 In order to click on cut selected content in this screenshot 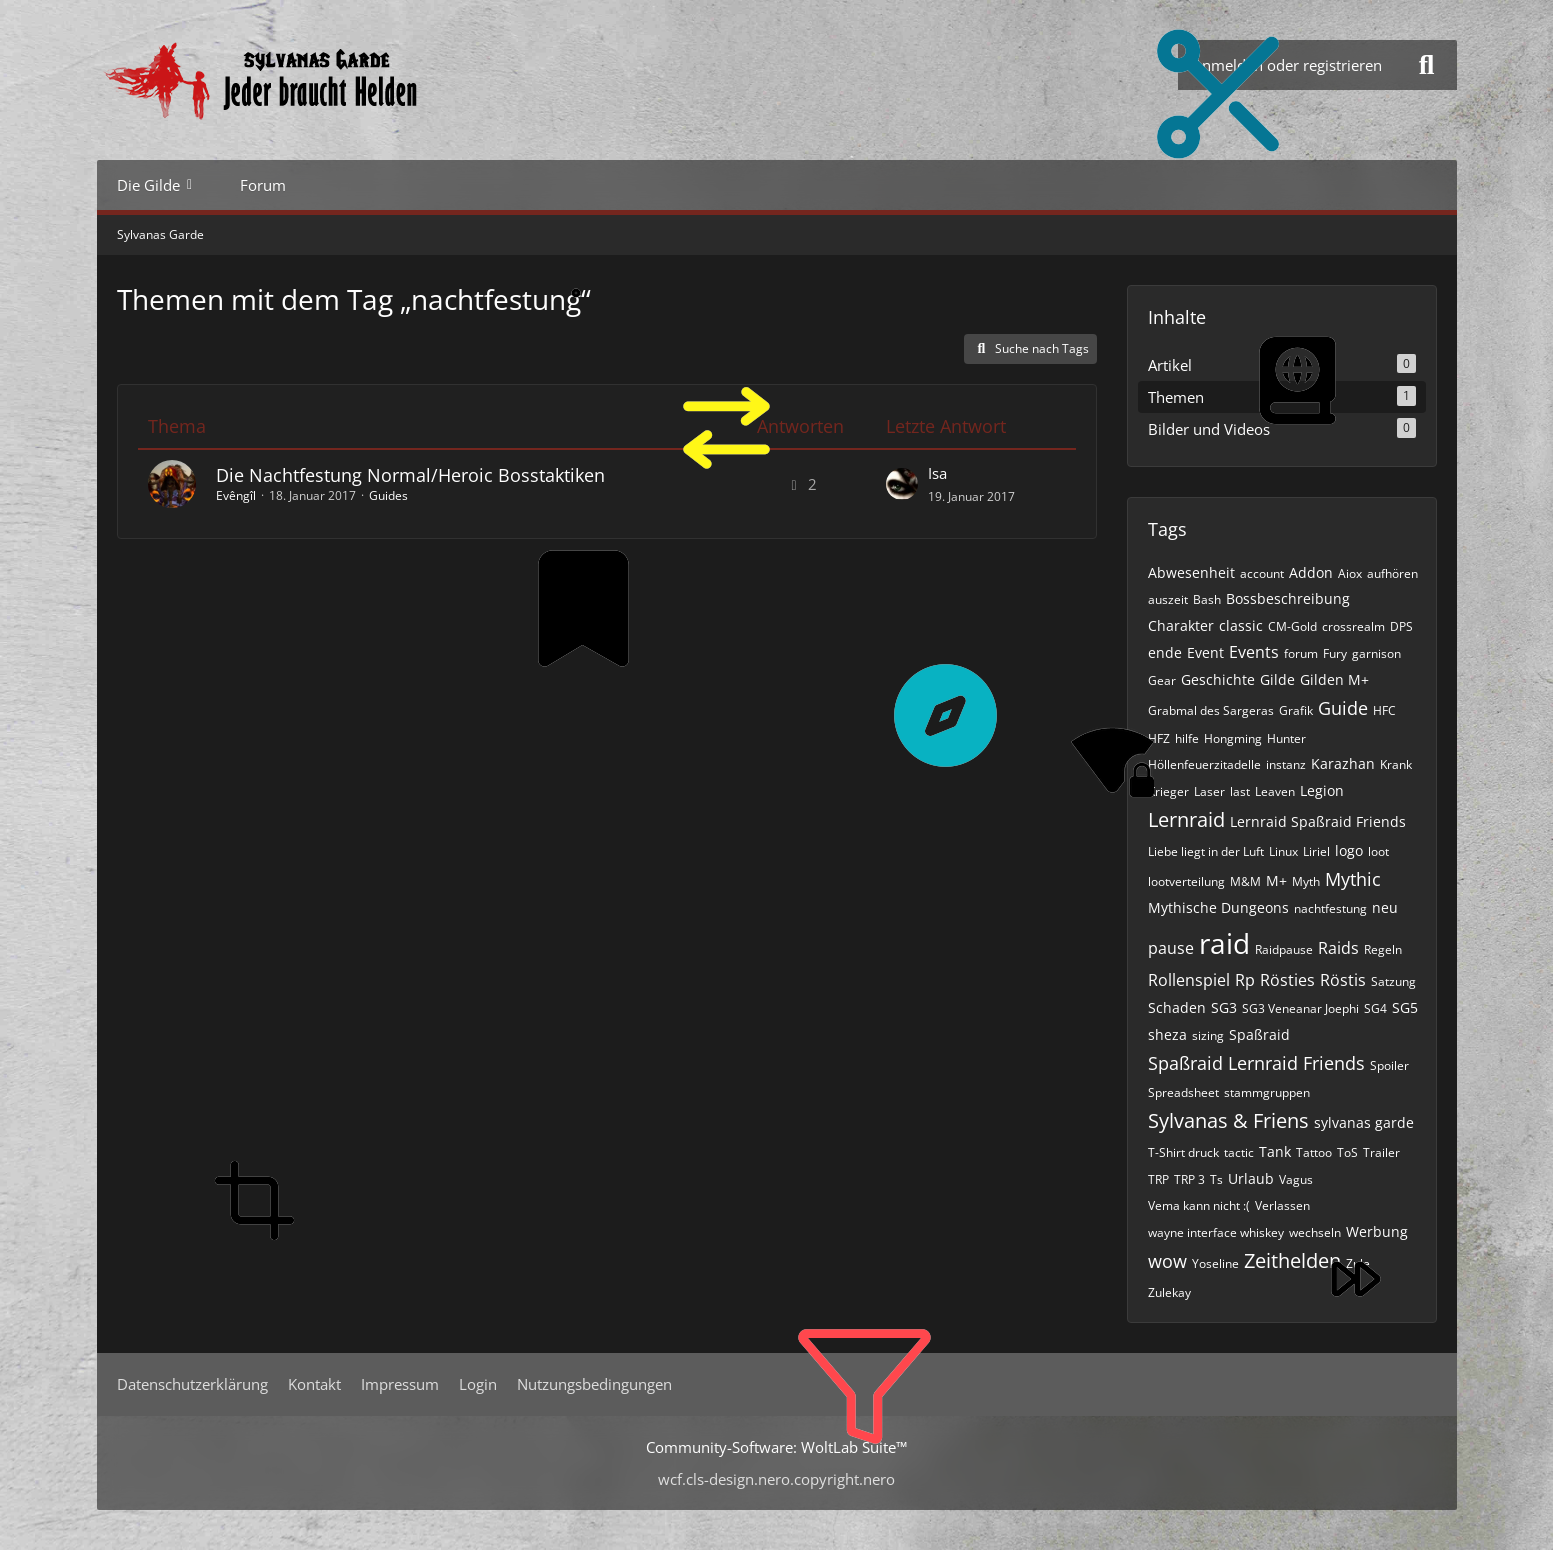, I will do `click(1218, 94)`.